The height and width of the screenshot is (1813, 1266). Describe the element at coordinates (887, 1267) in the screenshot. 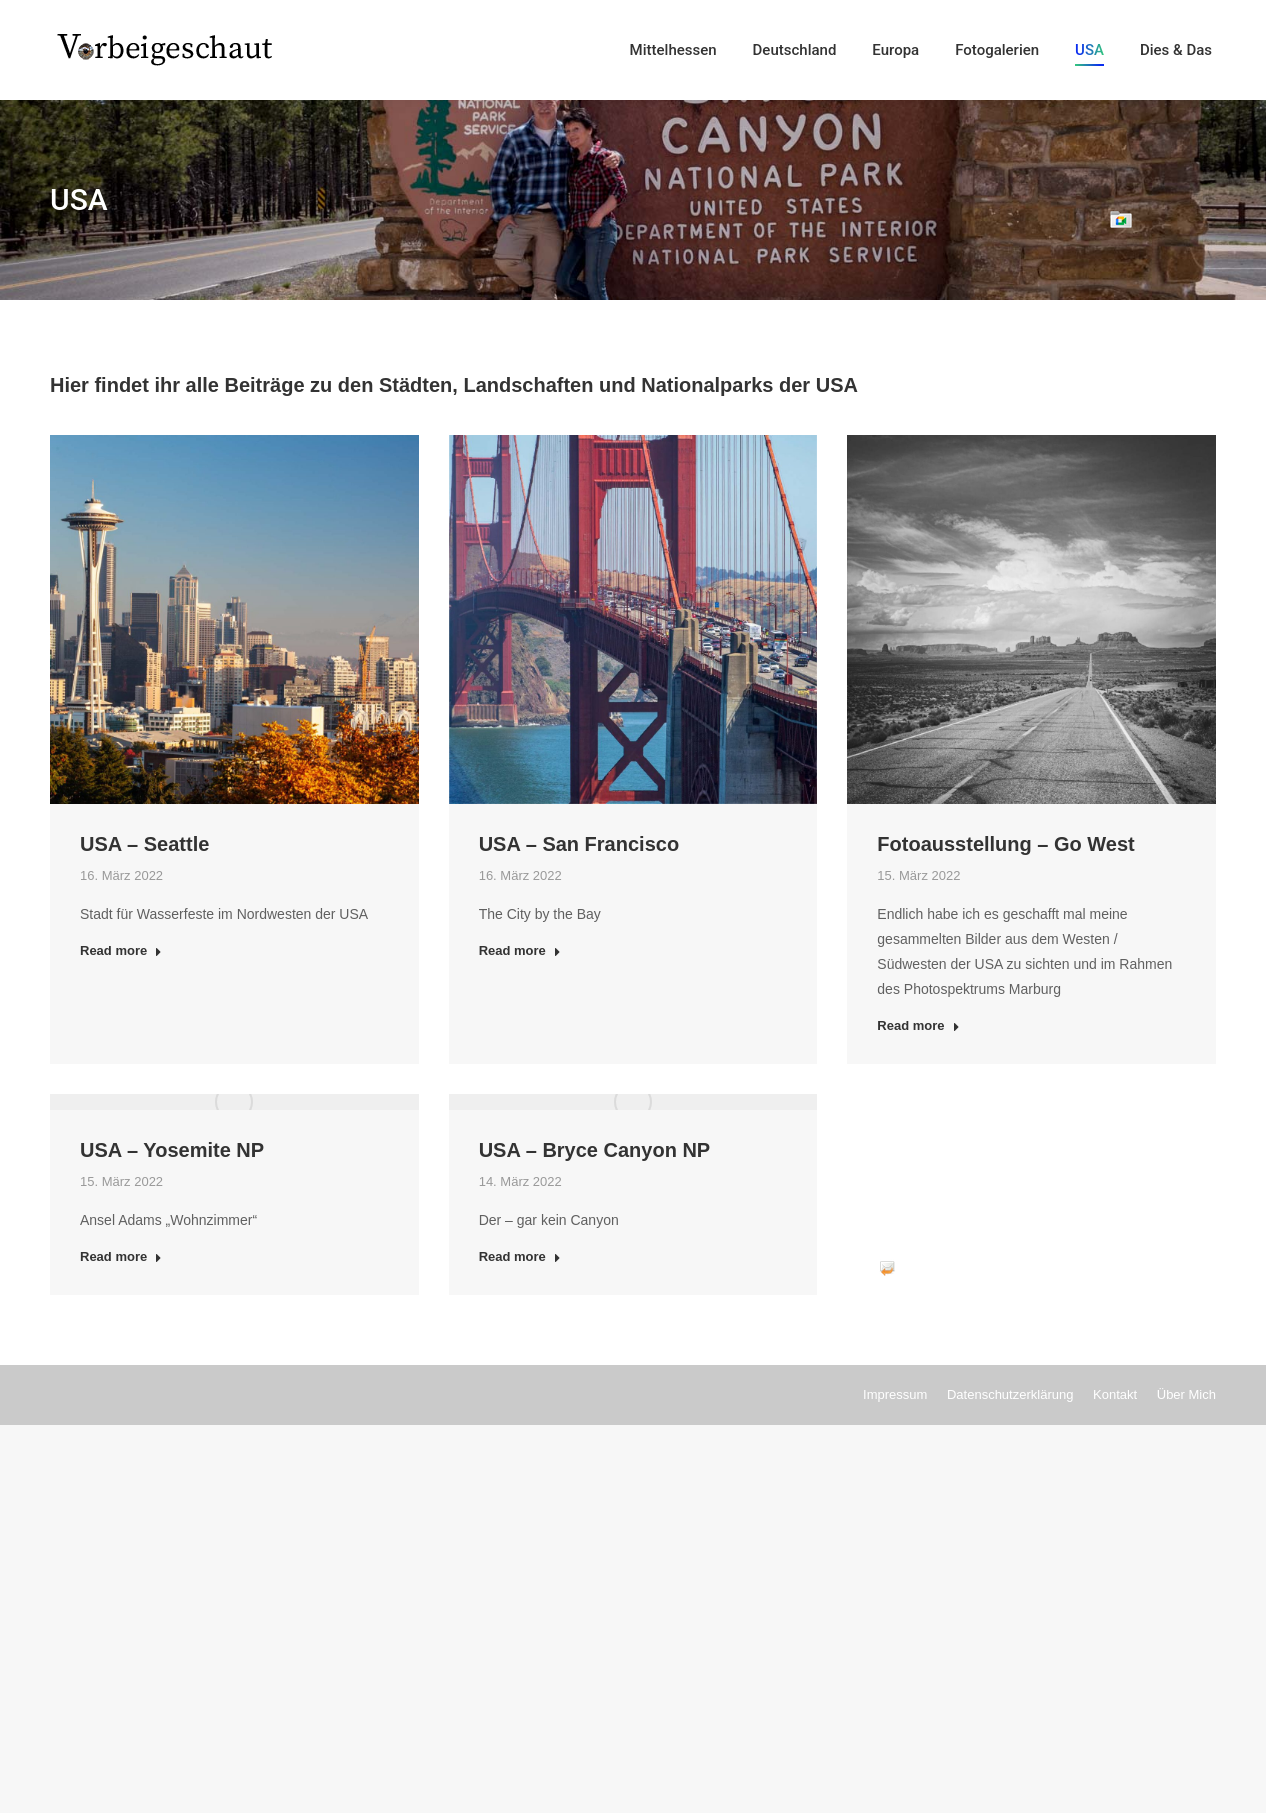

I see `reply to the sender of this email` at that location.